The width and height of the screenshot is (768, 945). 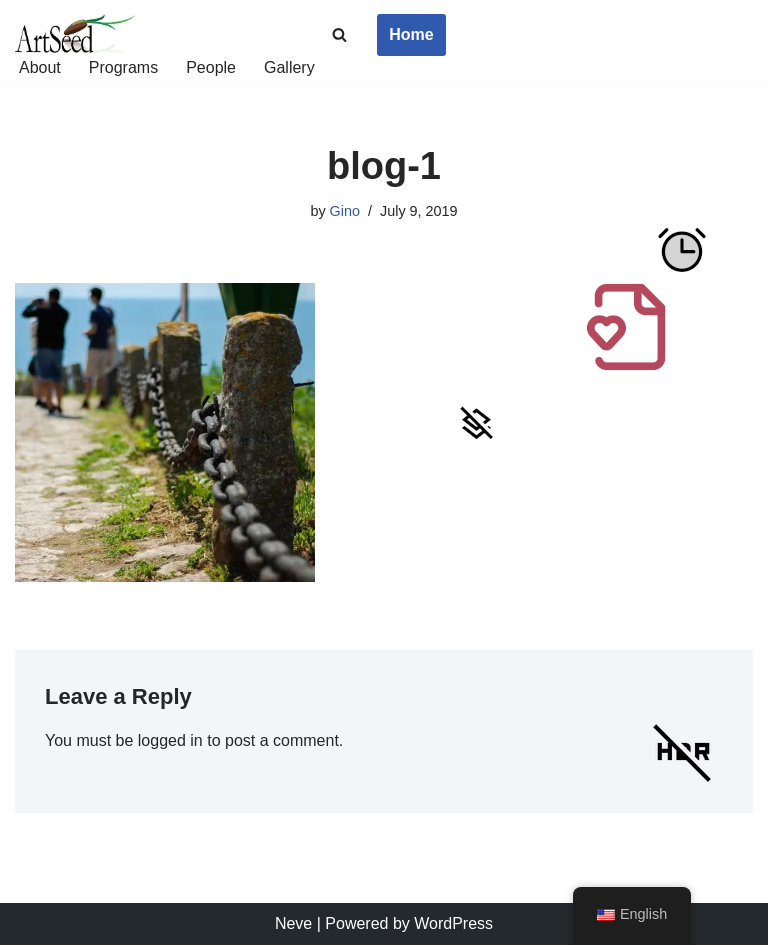 I want to click on add file to favorites, so click(x=630, y=327).